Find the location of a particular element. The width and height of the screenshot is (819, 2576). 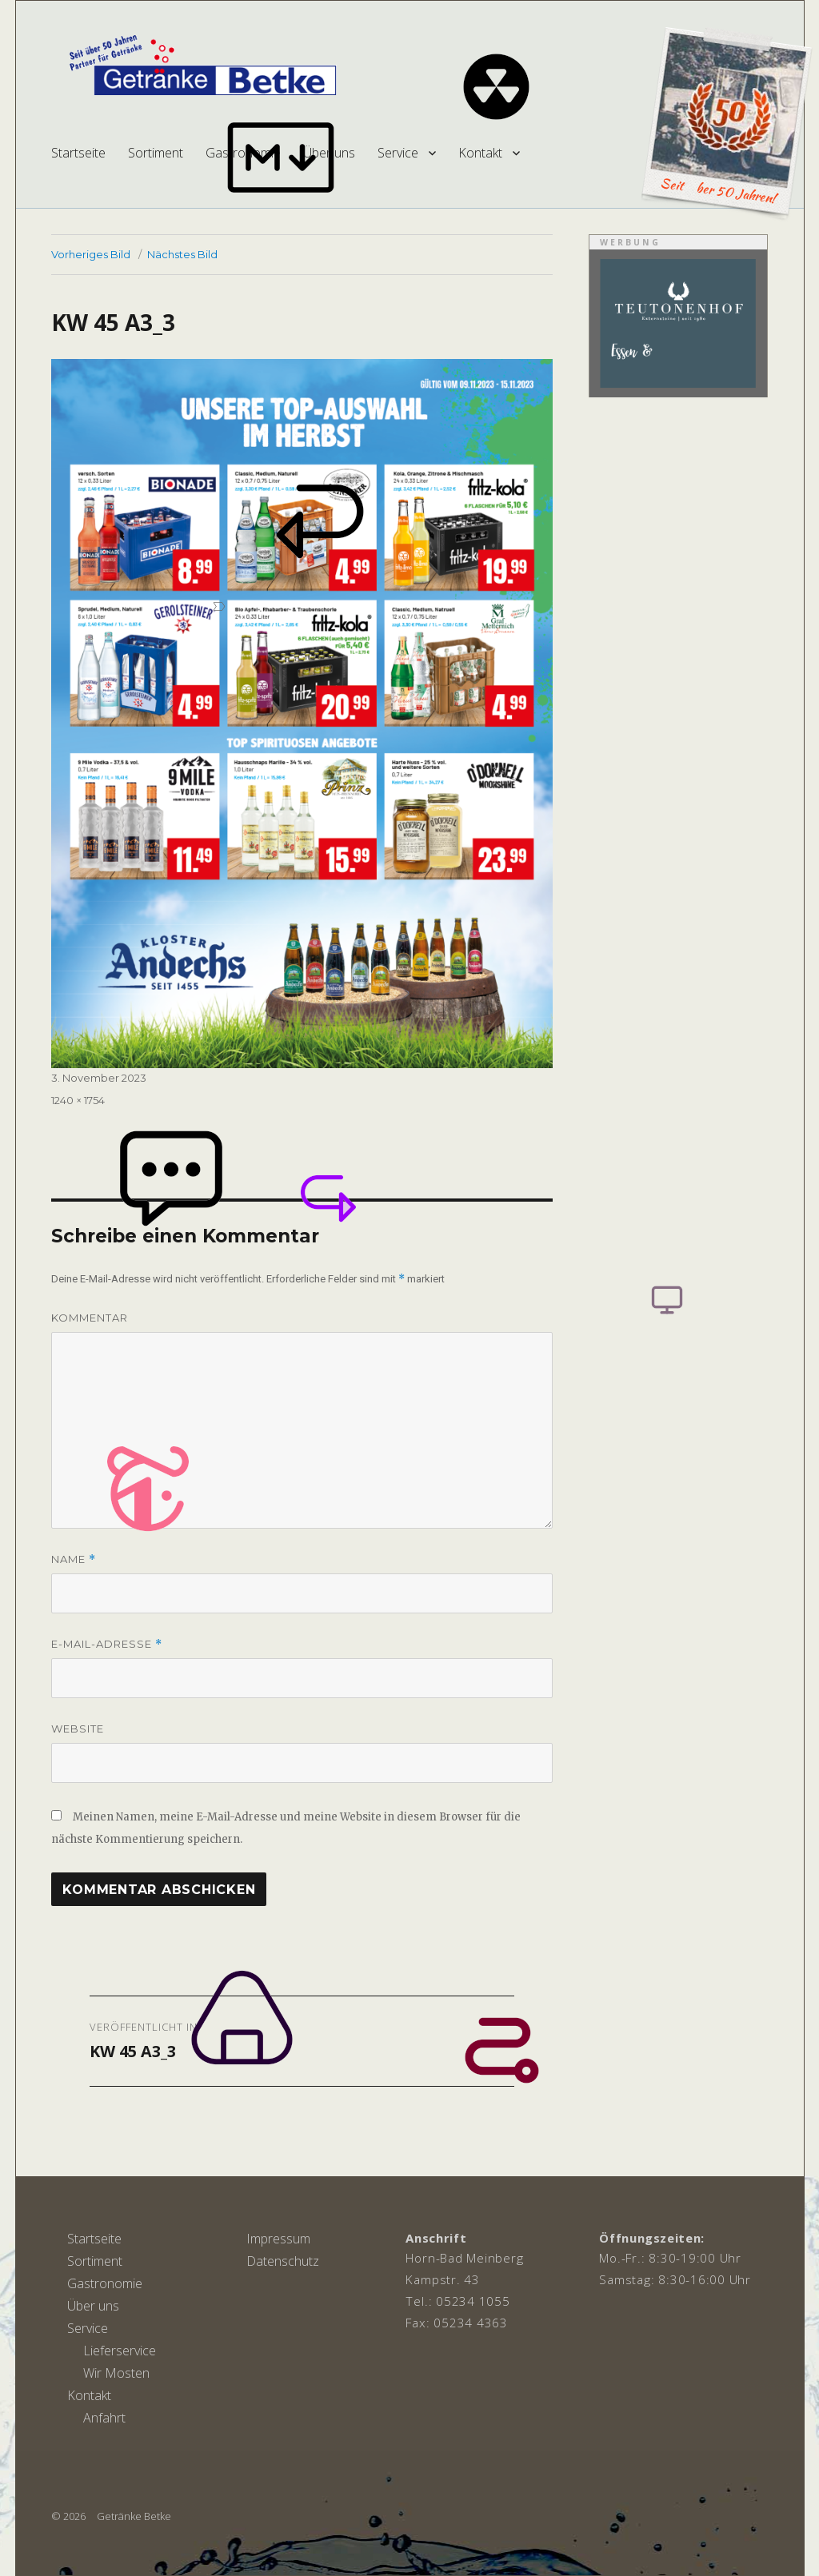

format text using markdown is located at coordinates (281, 158).